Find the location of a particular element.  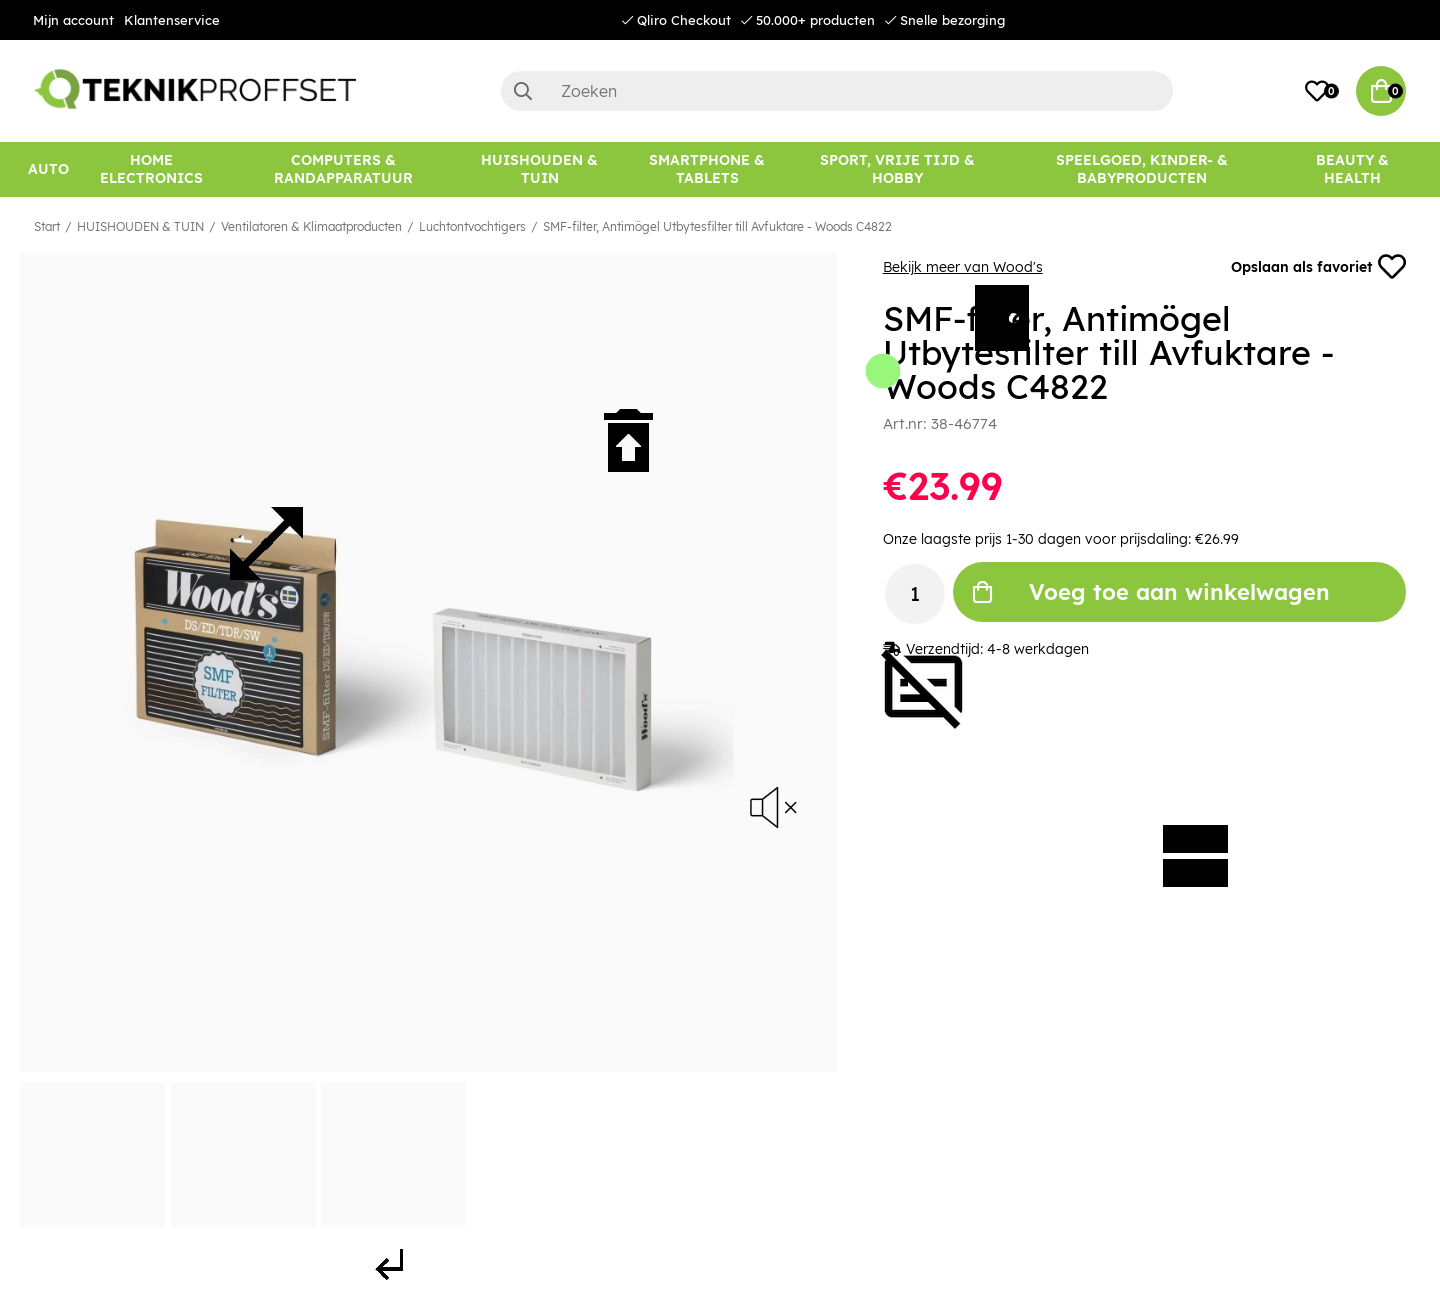

indicates a selected or active state is located at coordinates (883, 371).